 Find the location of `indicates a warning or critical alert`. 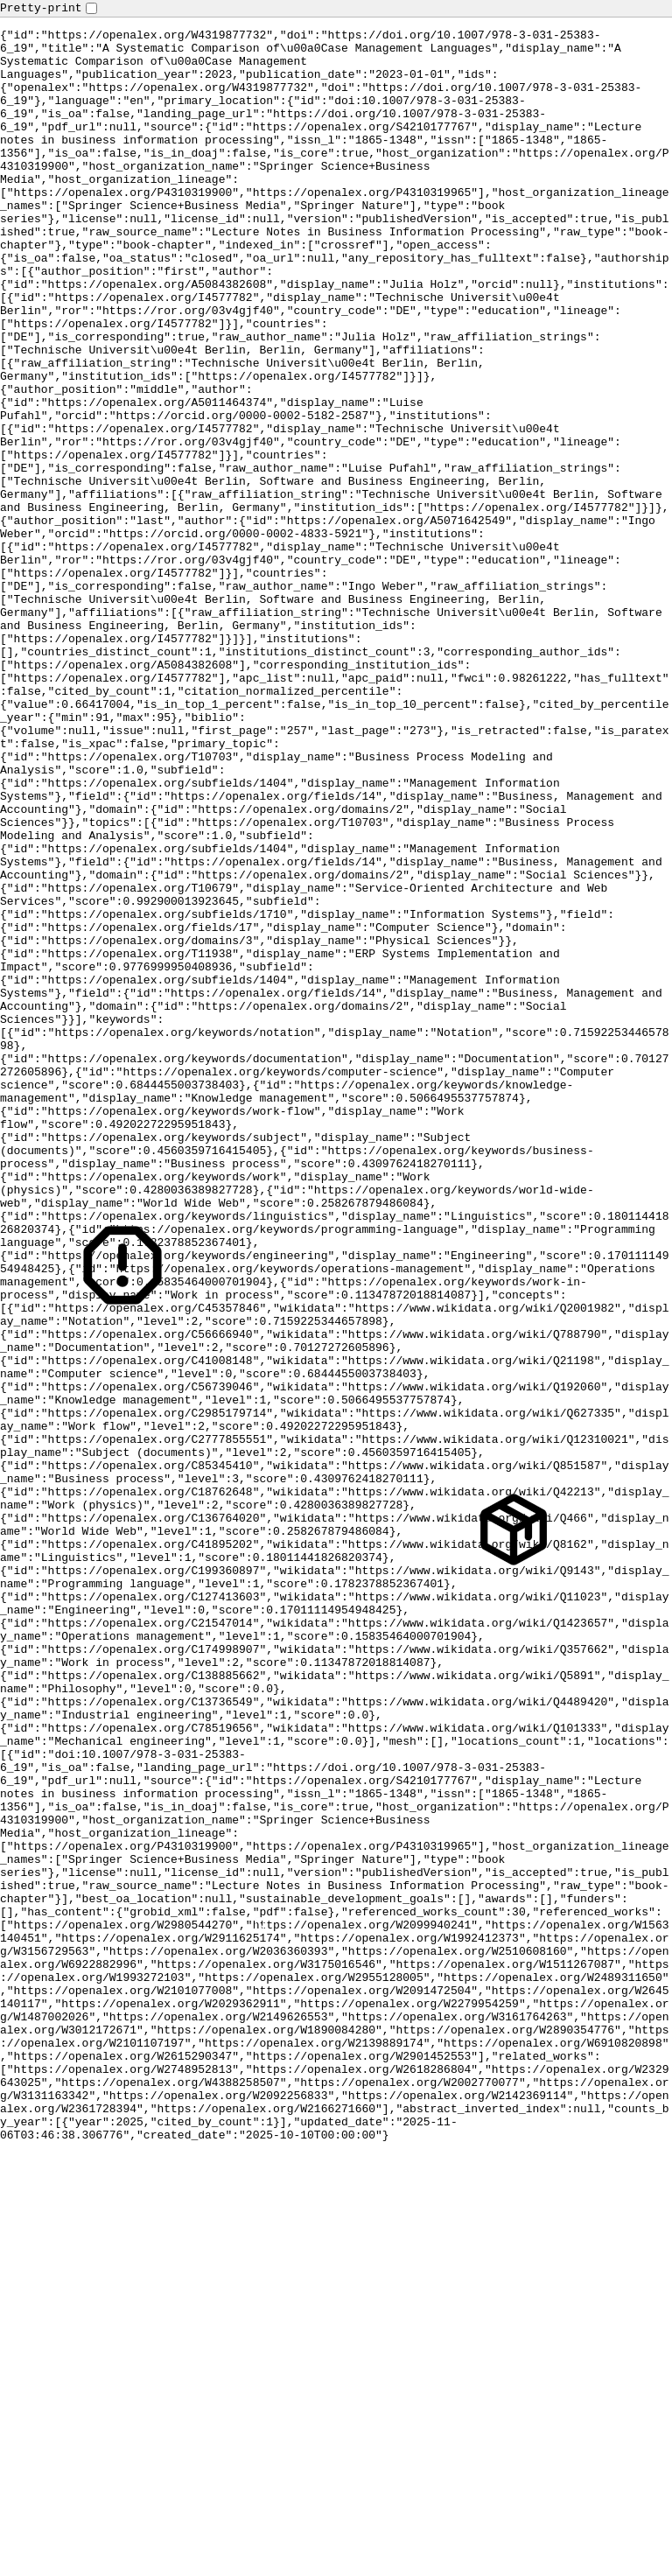

indicates a warning or critical alert is located at coordinates (122, 1265).